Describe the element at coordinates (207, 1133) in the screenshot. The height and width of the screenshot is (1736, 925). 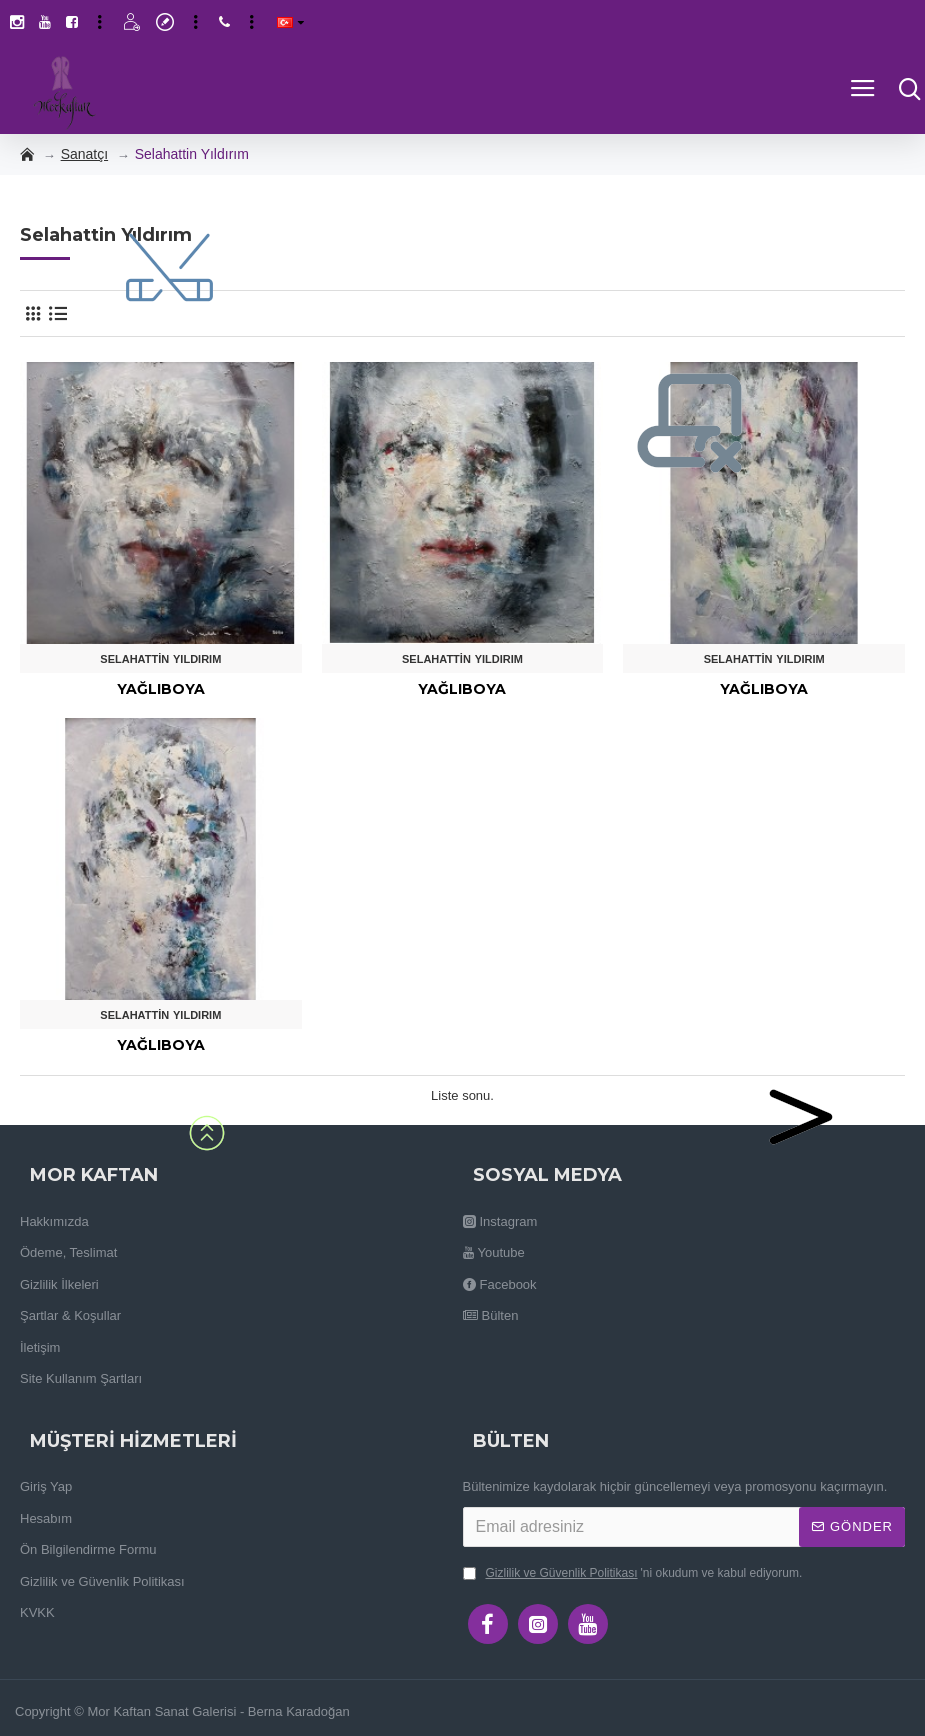
I see `scroll to top of page` at that location.